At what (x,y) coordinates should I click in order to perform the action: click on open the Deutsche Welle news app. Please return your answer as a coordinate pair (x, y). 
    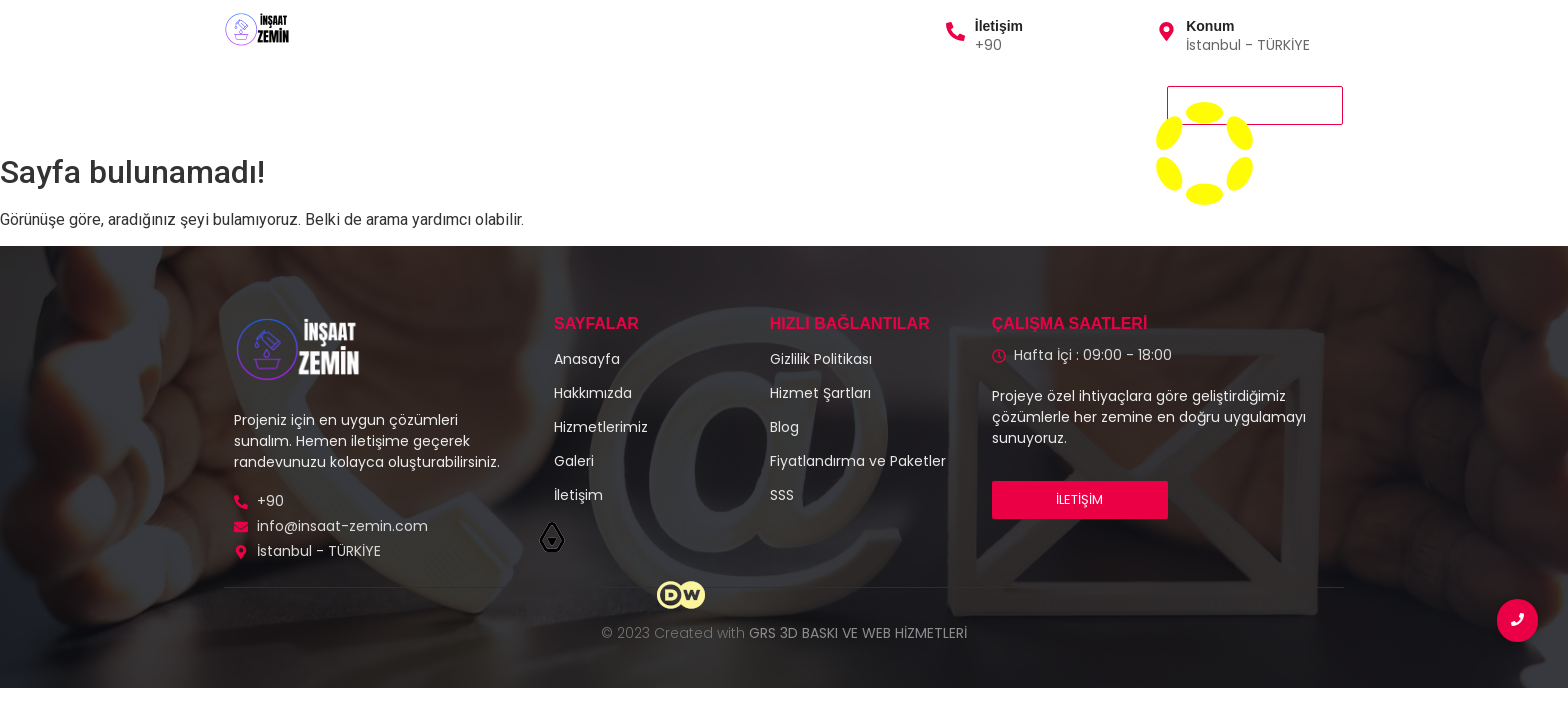
    Looking at the image, I should click on (681, 595).